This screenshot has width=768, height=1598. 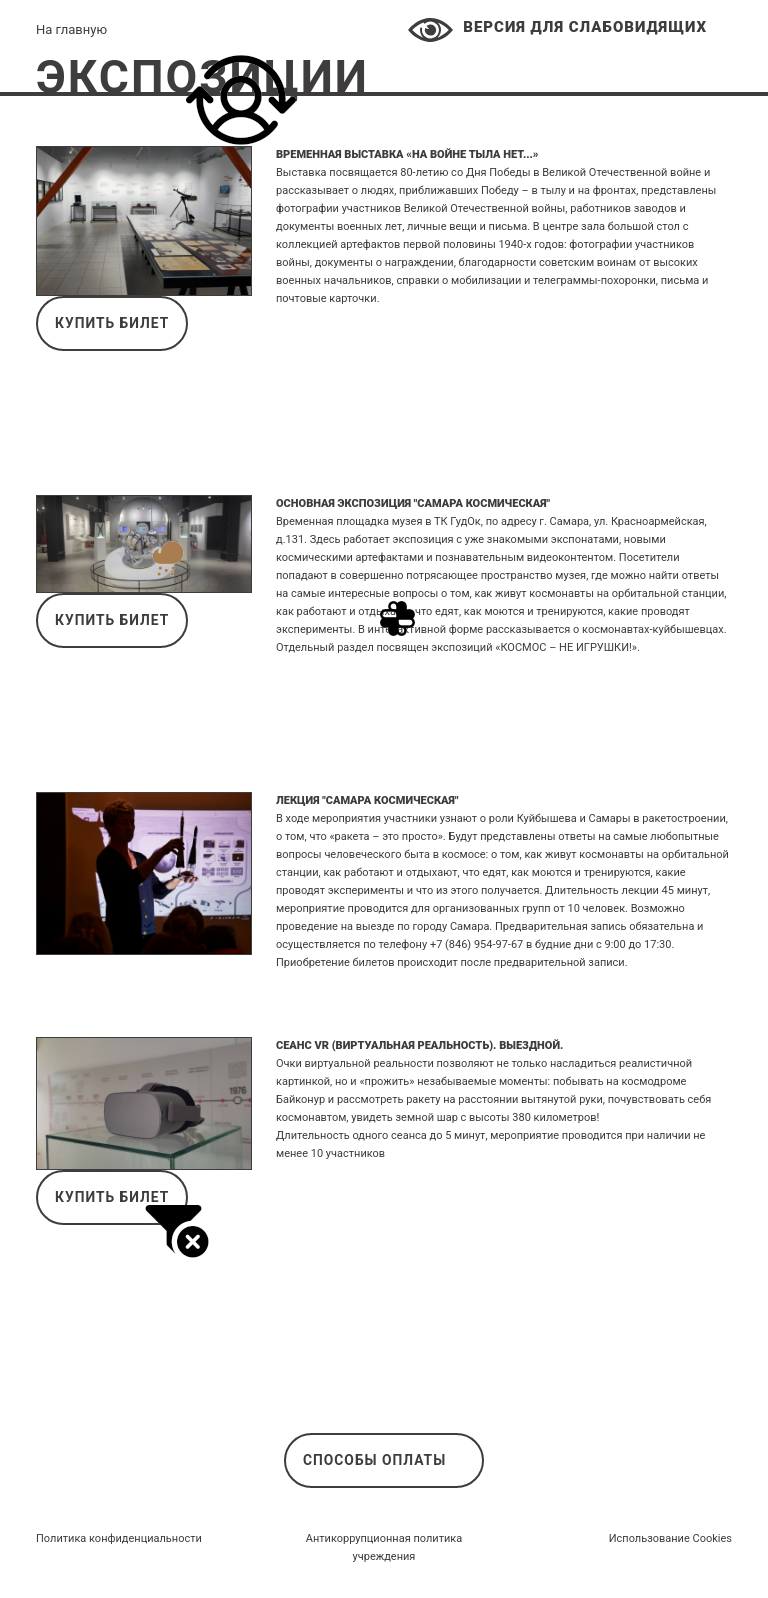 What do you see at coordinates (177, 1226) in the screenshot?
I see `clear all active filters` at bounding box center [177, 1226].